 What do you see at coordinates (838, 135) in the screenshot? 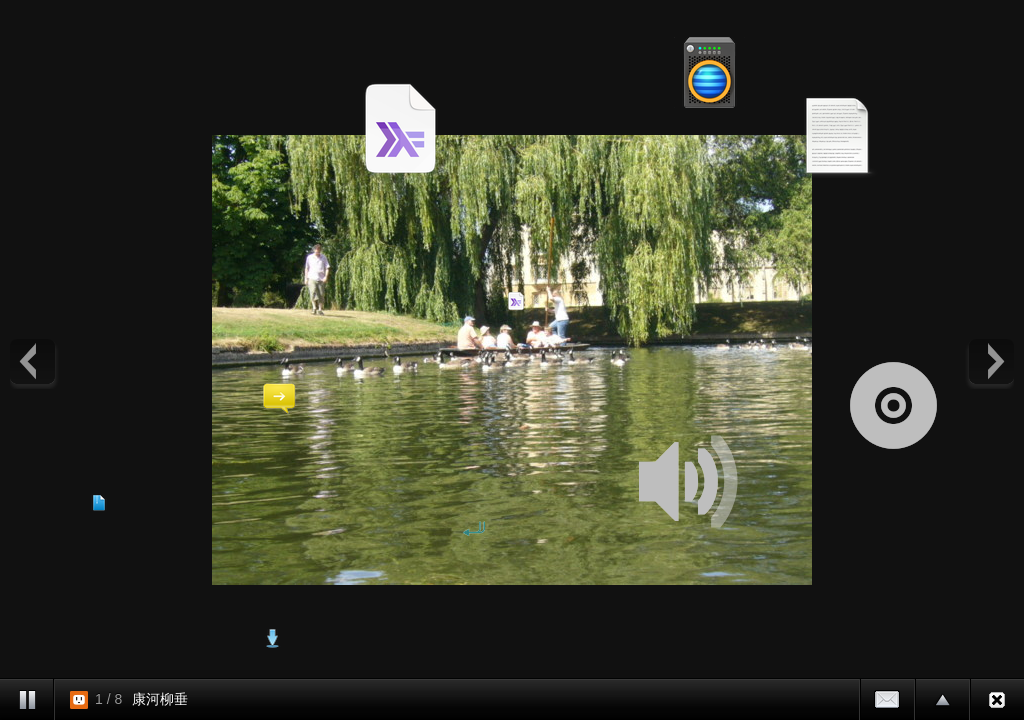
I see `a plain text file or document` at bounding box center [838, 135].